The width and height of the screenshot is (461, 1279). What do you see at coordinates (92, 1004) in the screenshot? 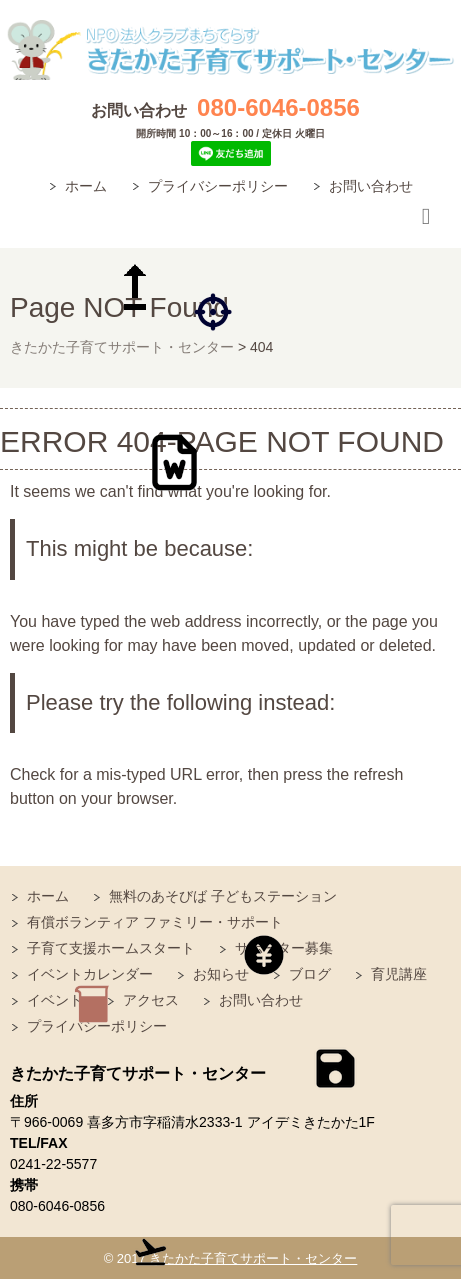
I see `access experimental or beta features` at bounding box center [92, 1004].